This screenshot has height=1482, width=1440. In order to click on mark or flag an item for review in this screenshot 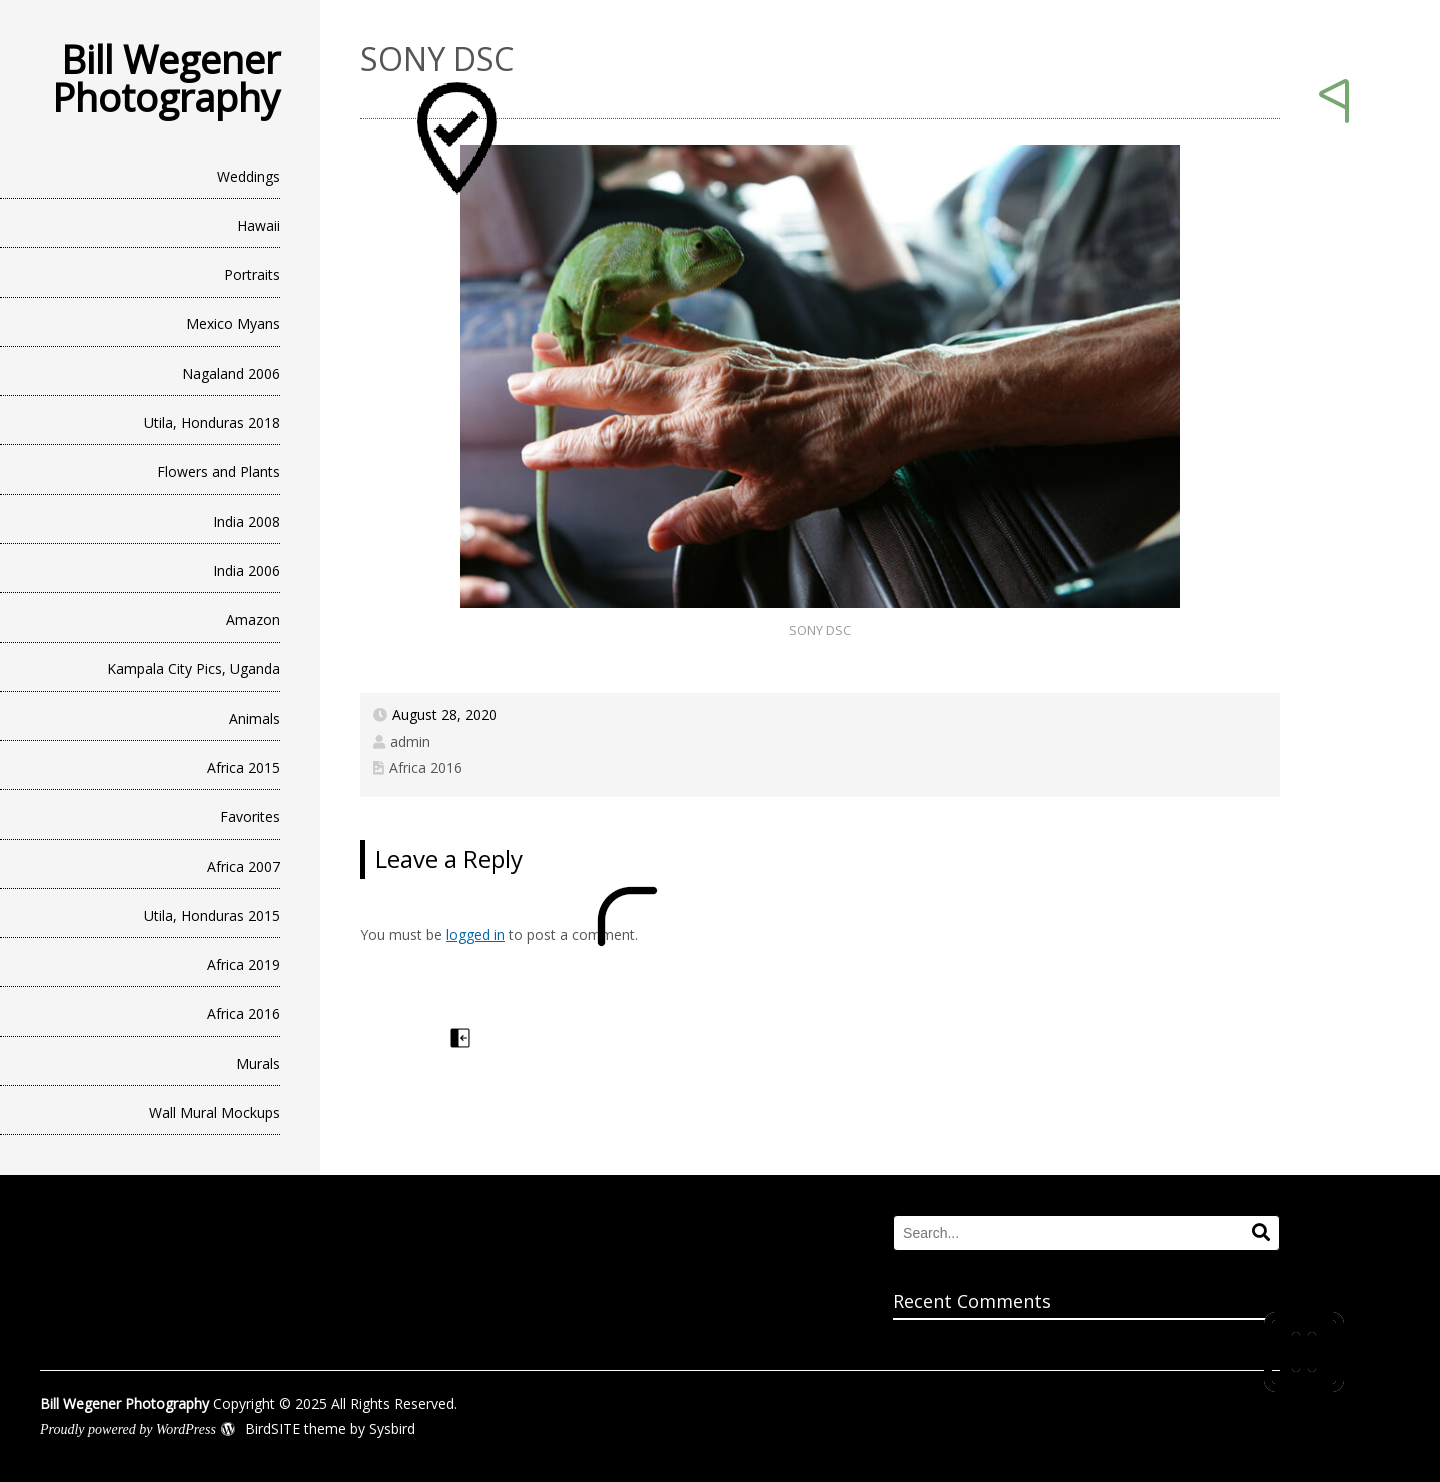, I will do `click(1335, 101)`.